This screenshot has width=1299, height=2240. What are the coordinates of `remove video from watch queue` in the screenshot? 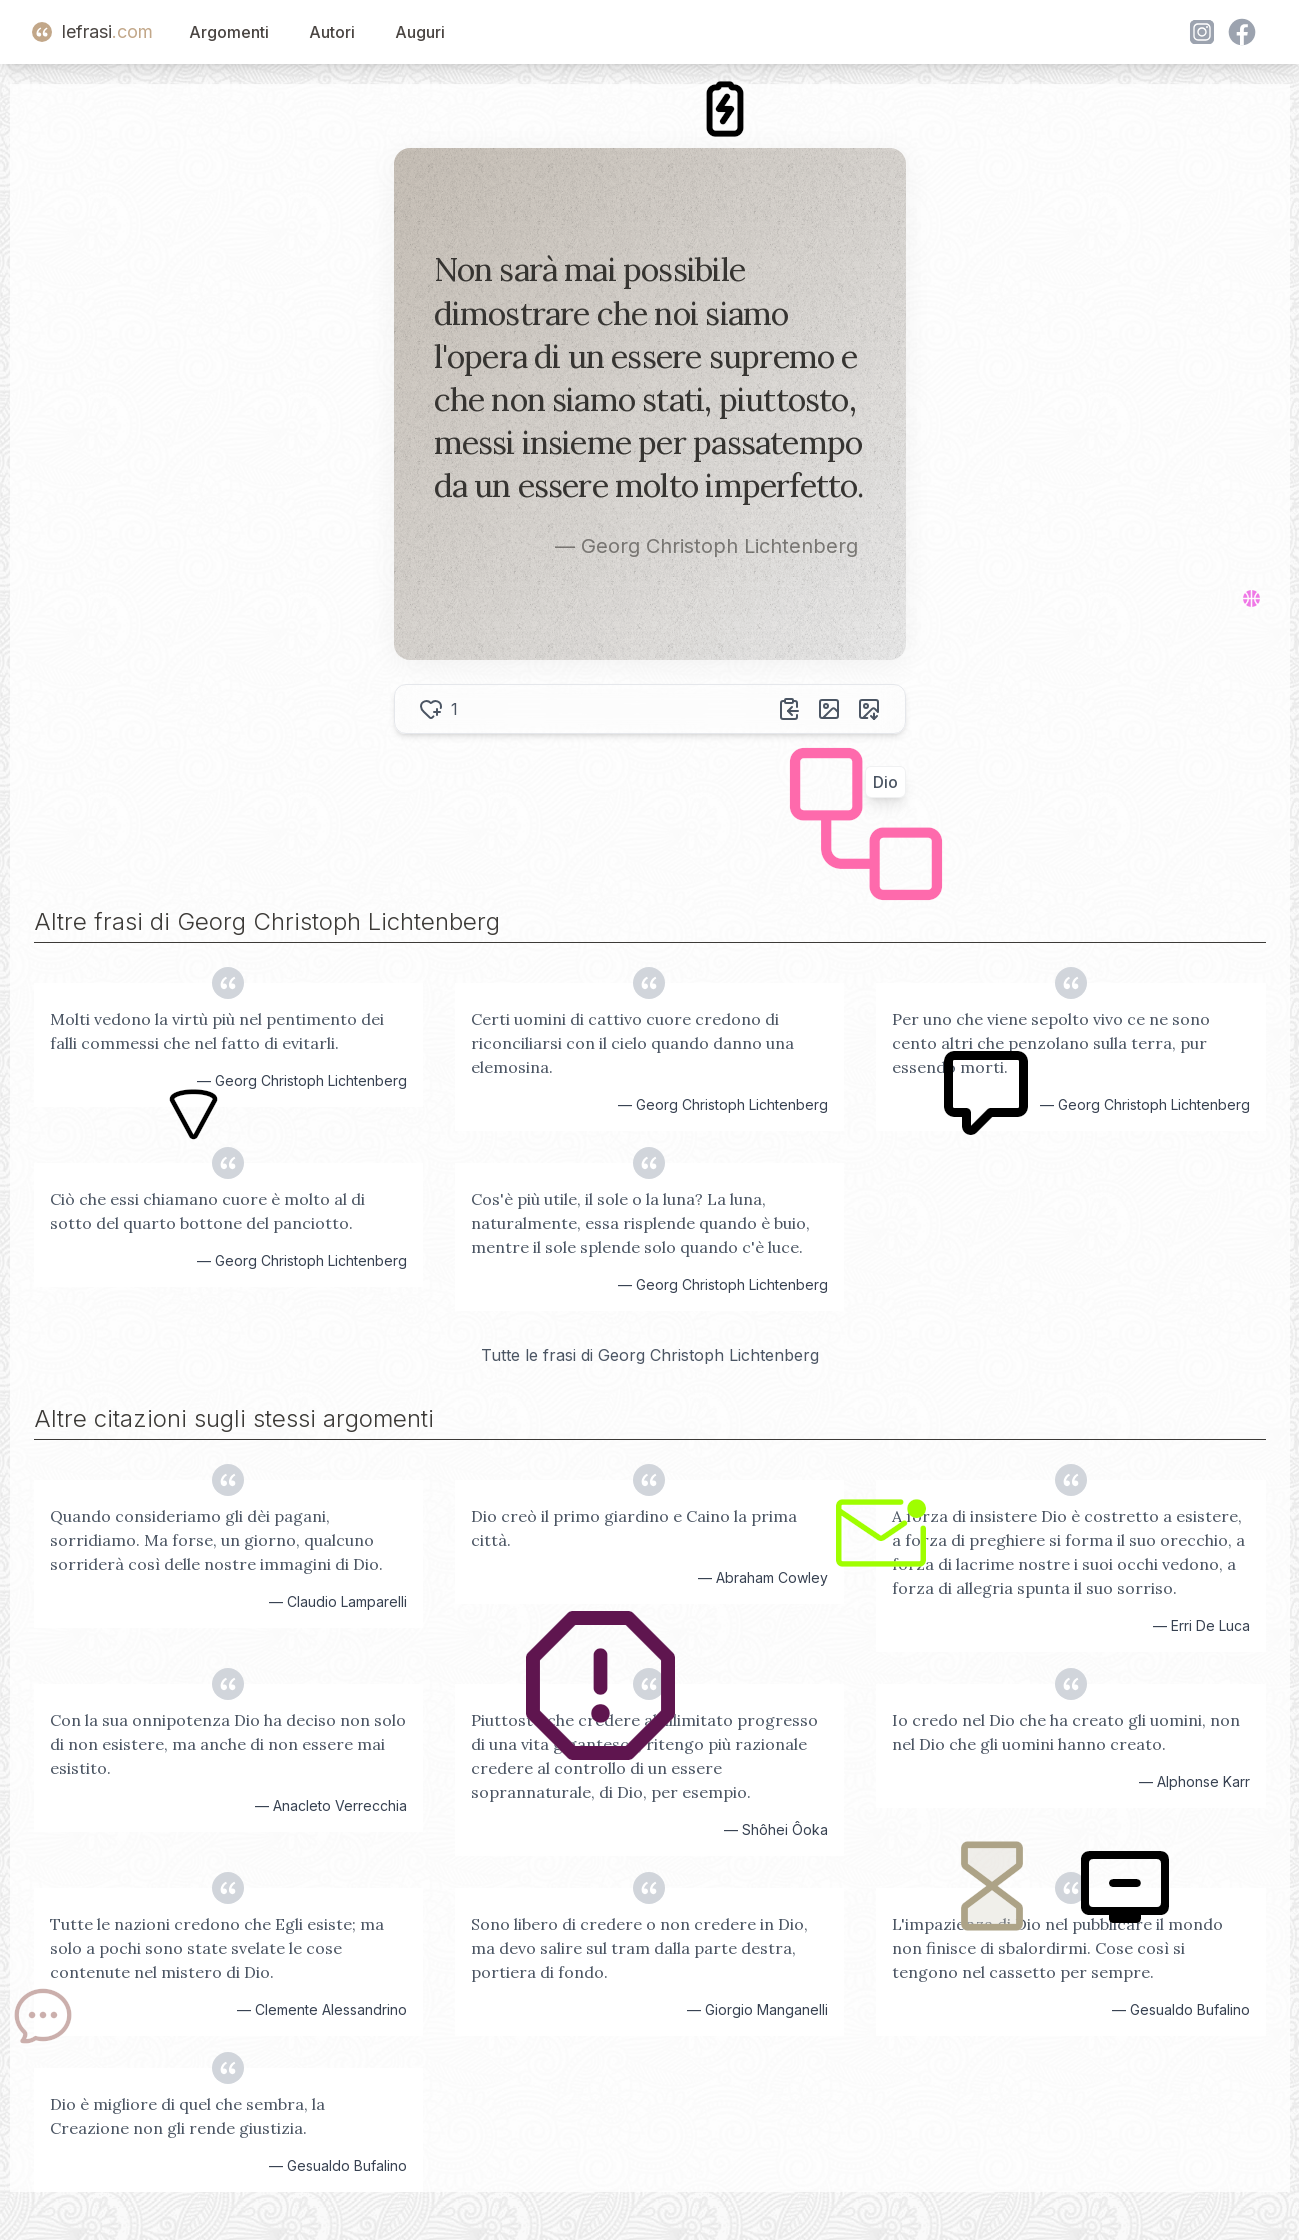 It's located at (1125, 1887).